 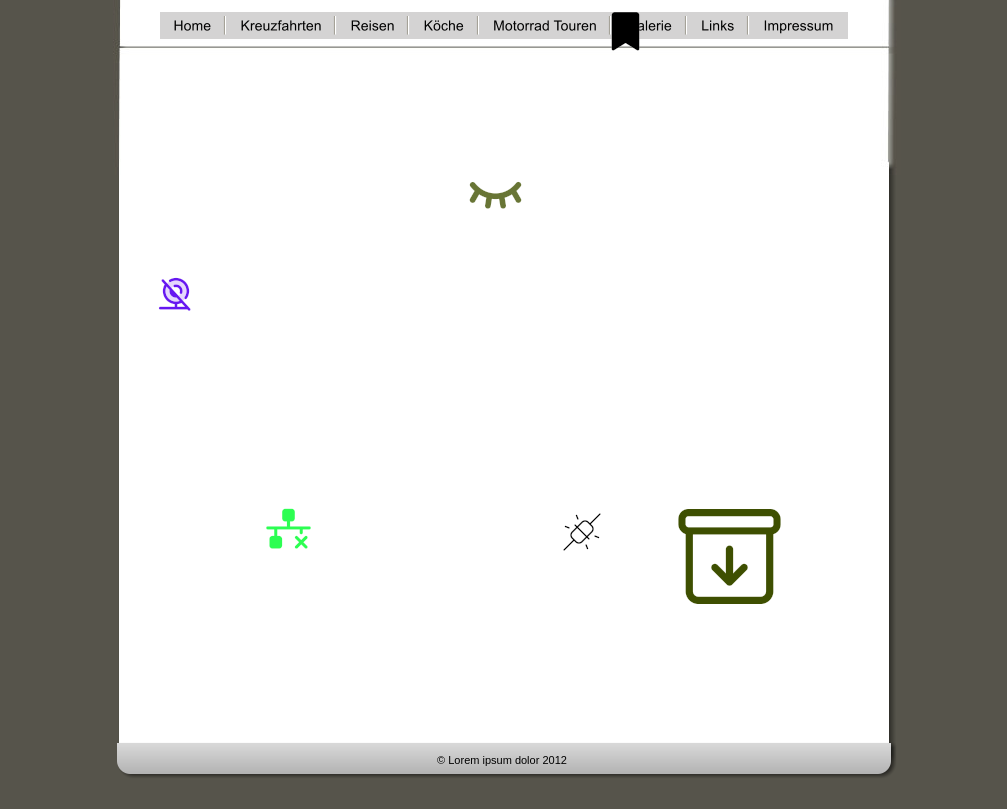 I want to click on archive this item, so click(x=729, y=556).